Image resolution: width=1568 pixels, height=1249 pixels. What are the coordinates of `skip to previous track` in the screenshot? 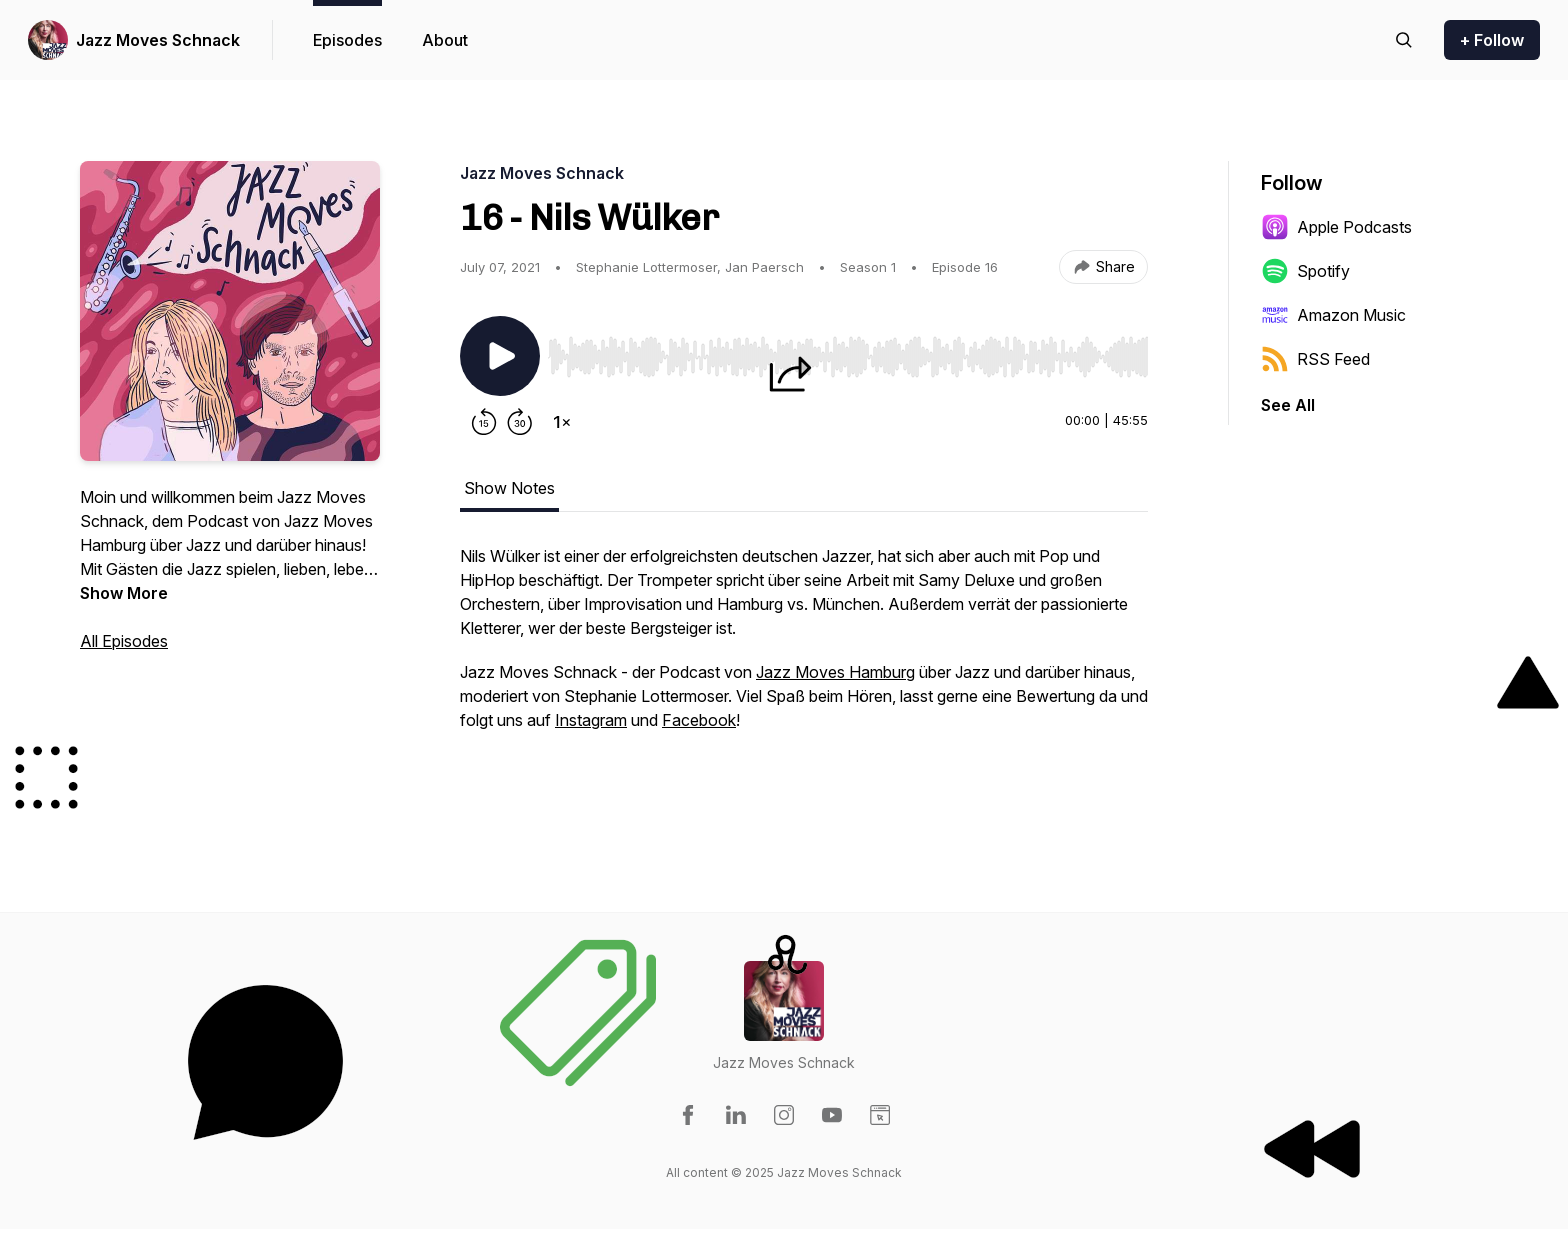 It's located at (1312, 1149).